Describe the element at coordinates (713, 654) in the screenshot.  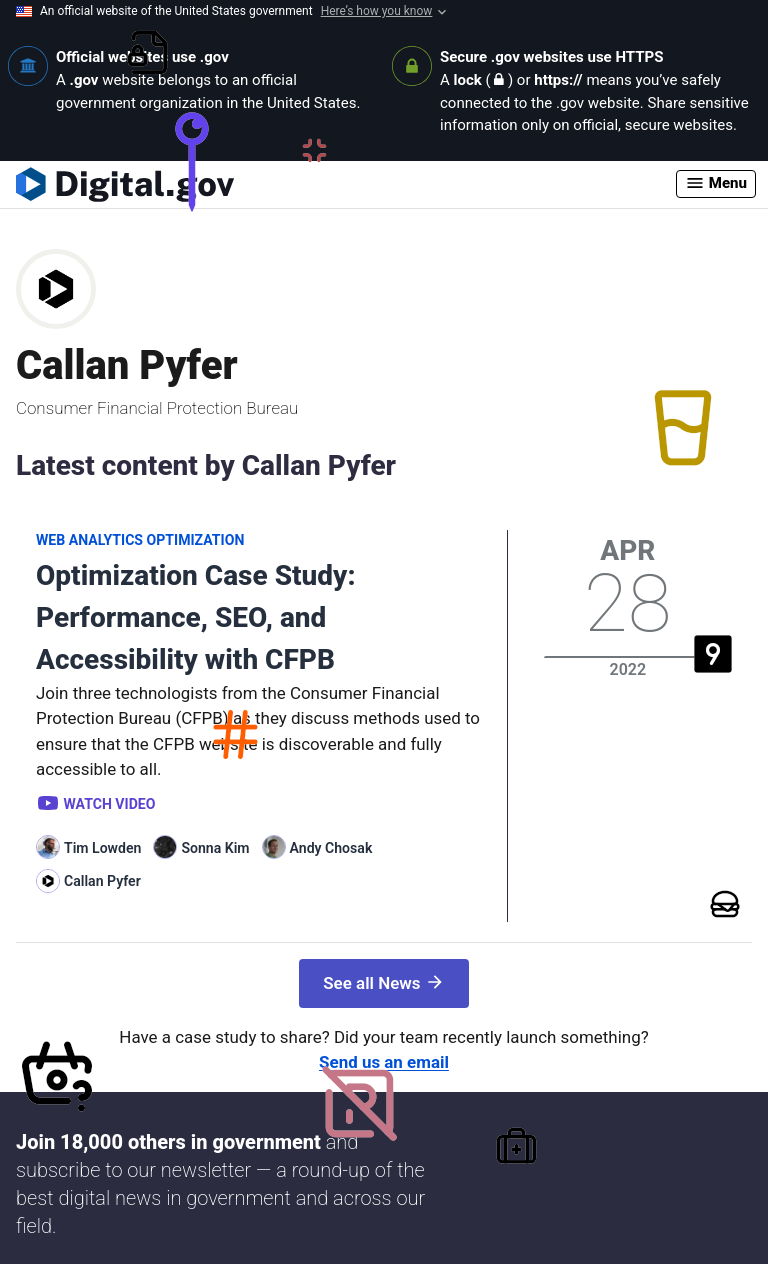
I see `select the number nine` at that location.